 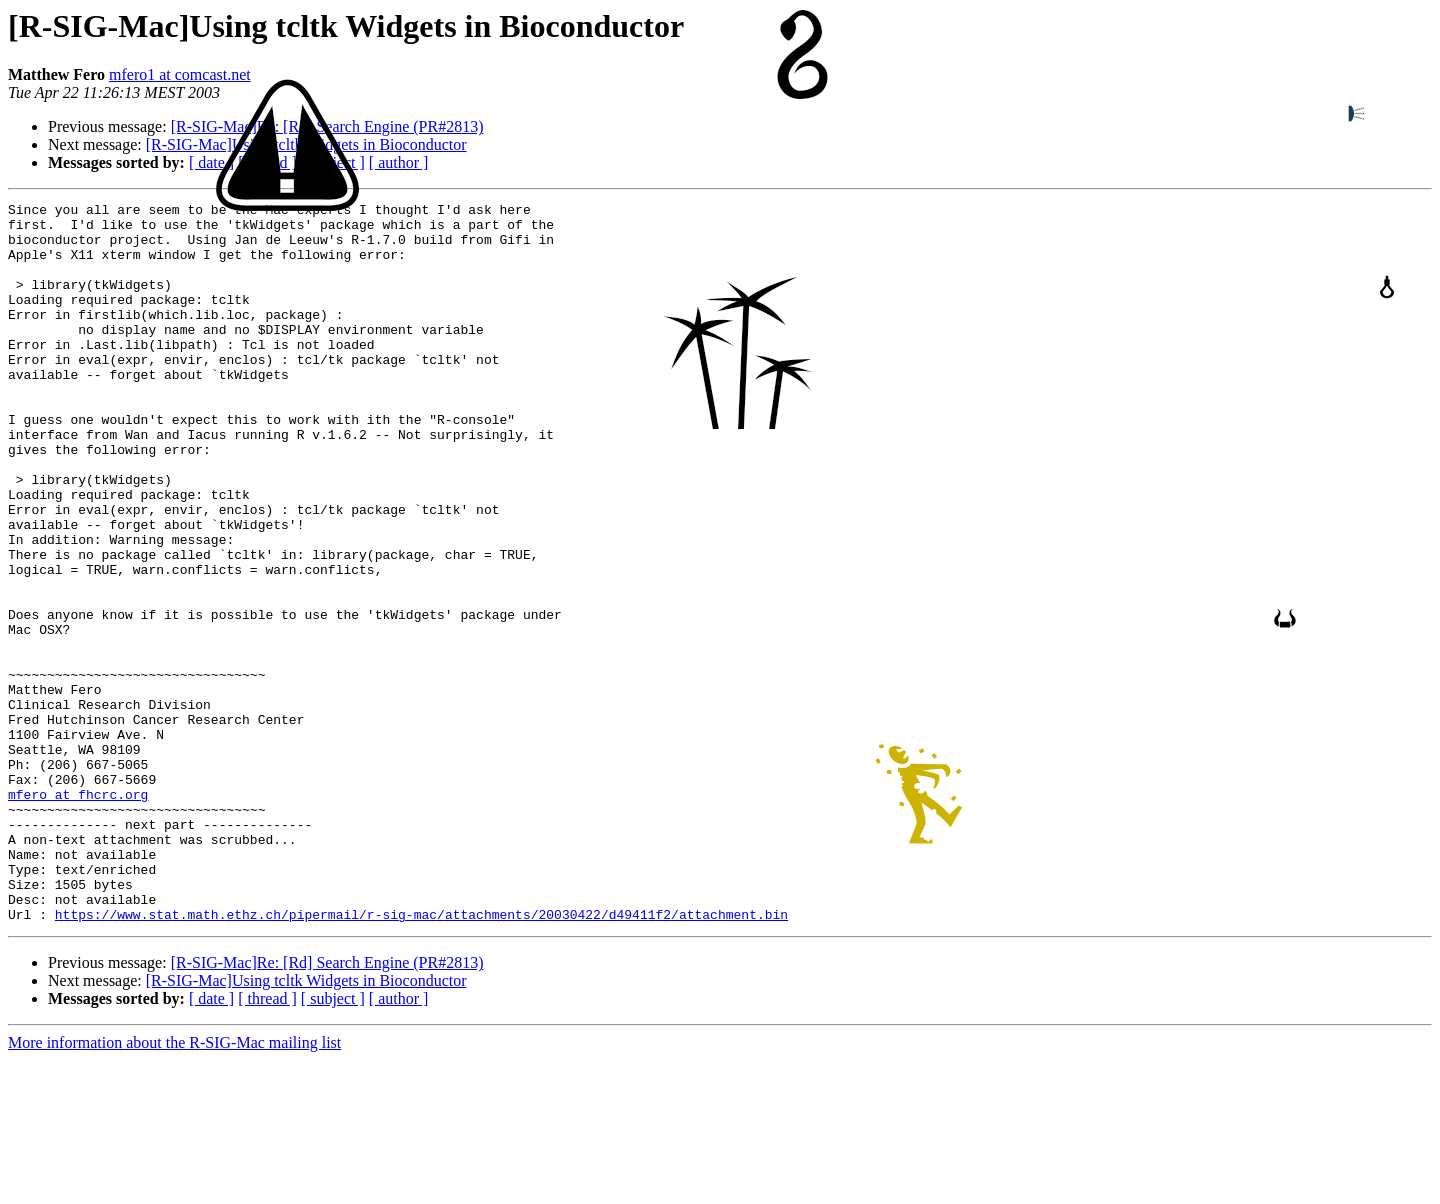 I want to click on suicide symbol, so click(x=1387, y=287).